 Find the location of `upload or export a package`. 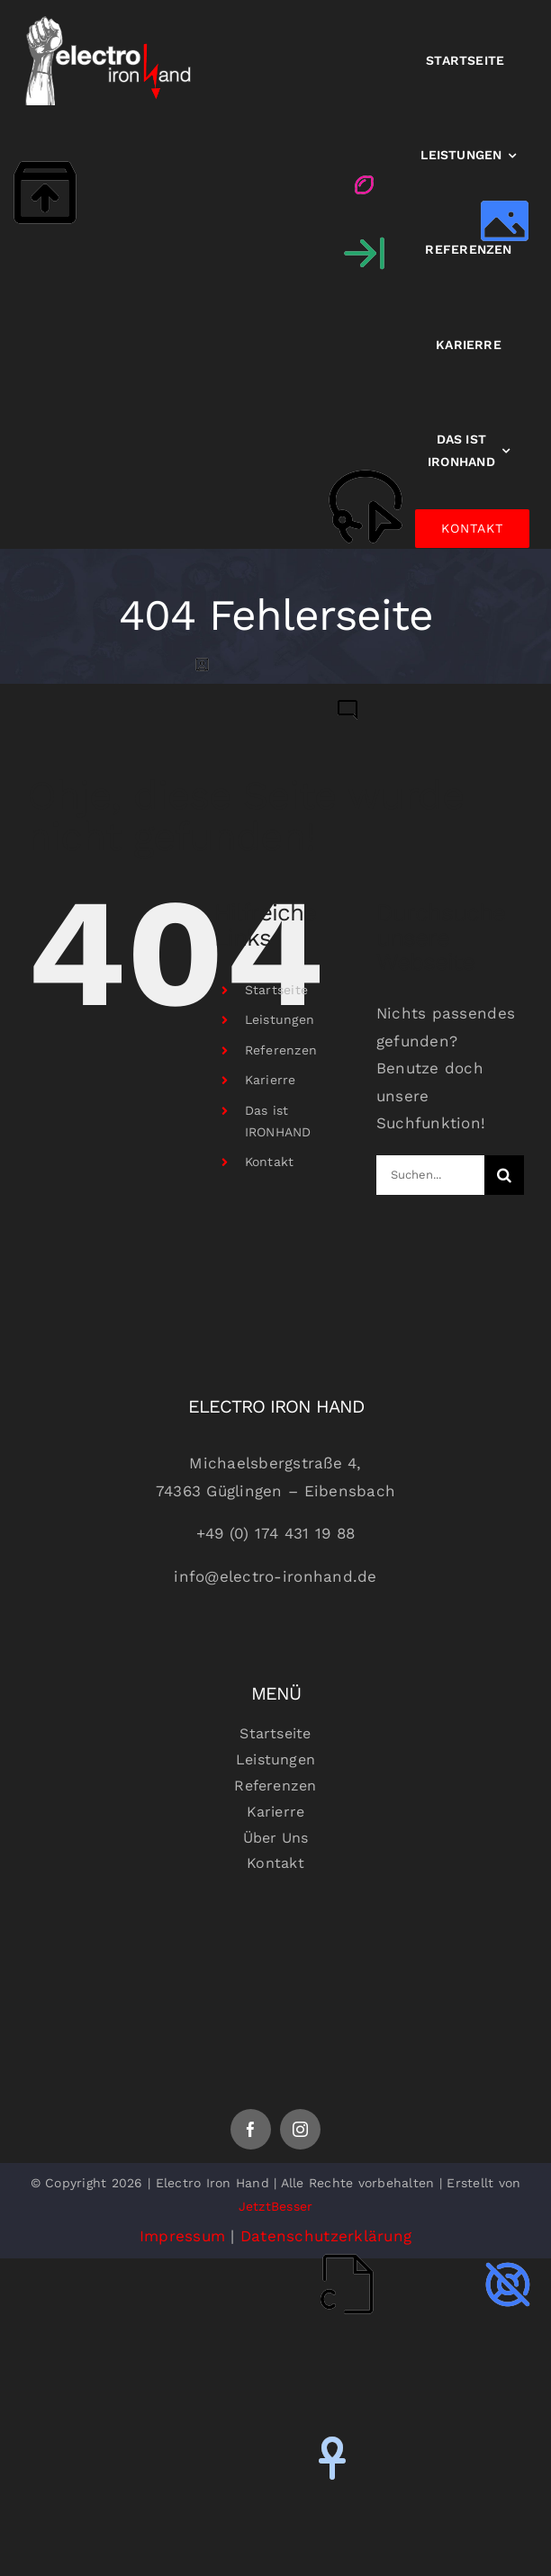

upload or export a package is located at coordinates (45, 193).